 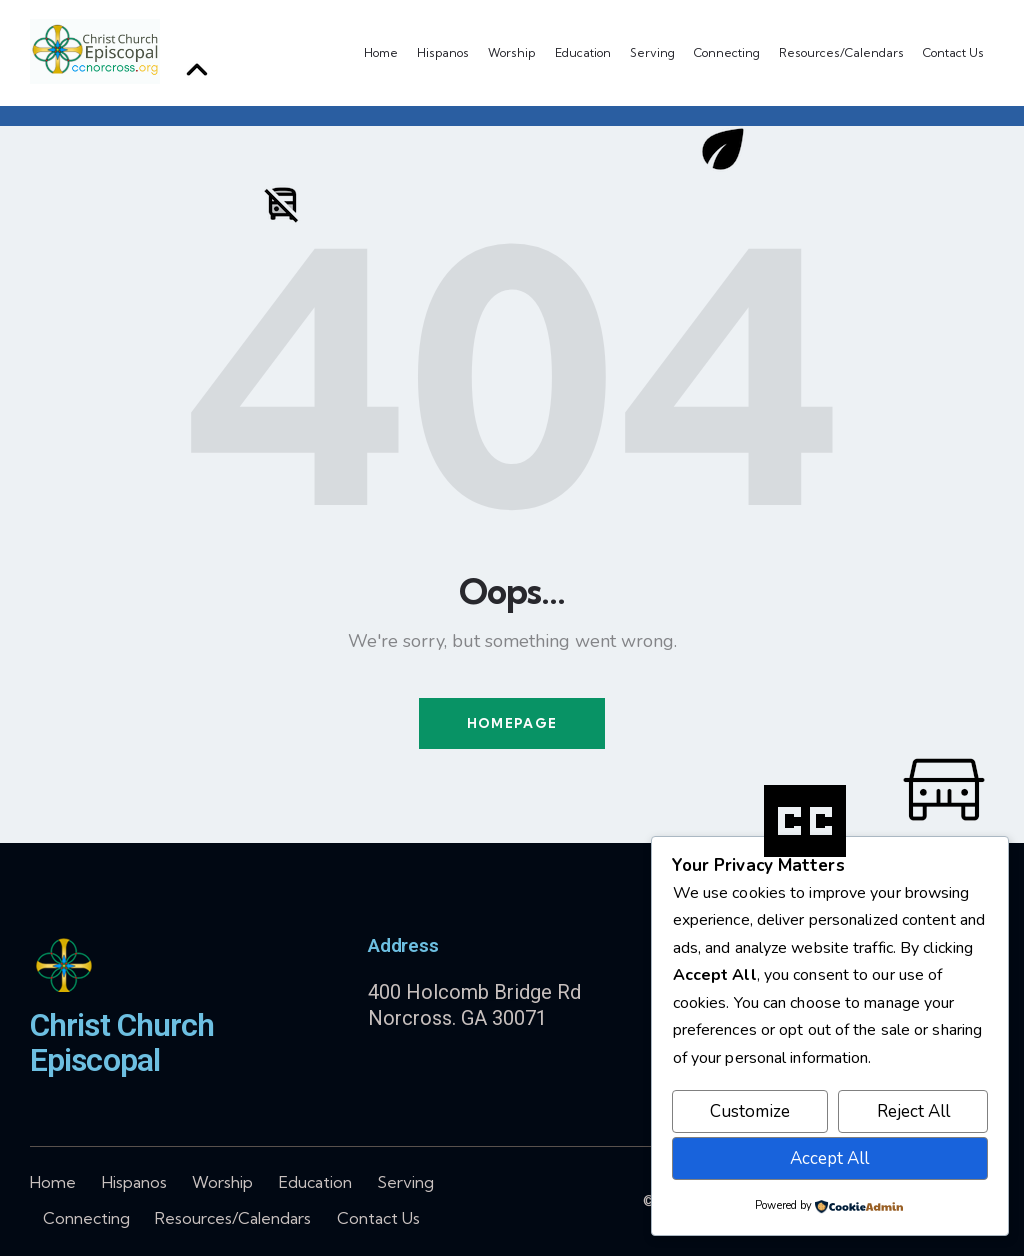 What do you see at coordinates (282, 204) in the screenshot?
I see `indicates transfers are not available at this stop` at bounding box center [282, 204].